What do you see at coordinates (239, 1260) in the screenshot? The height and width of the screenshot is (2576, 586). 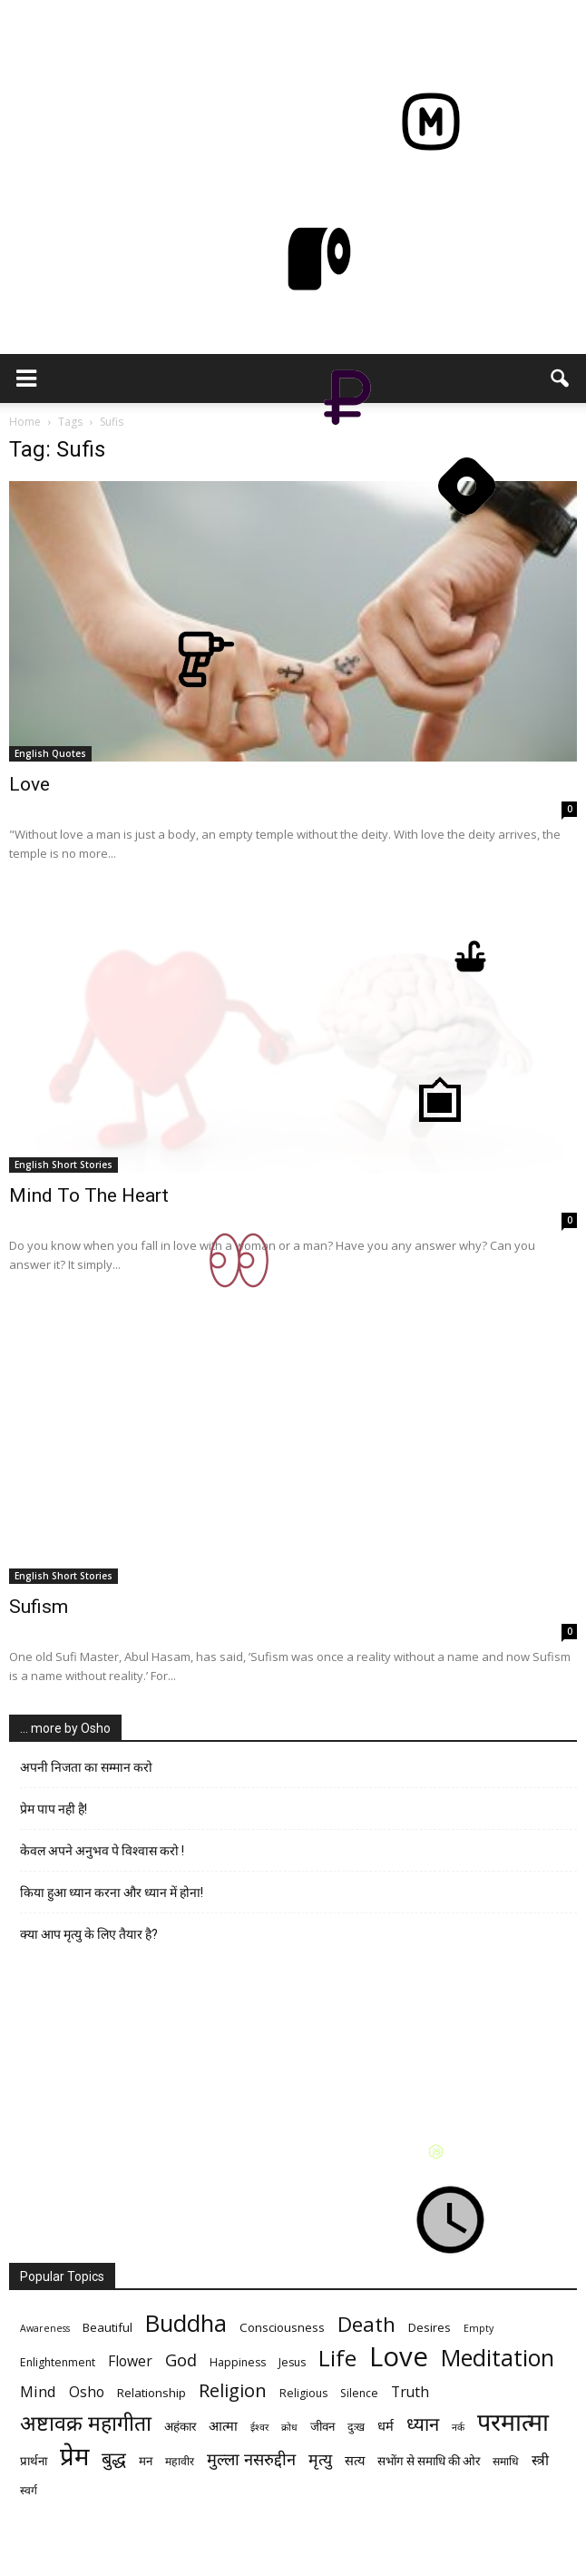 I see `view who has seen your content` at bounding box center [239, 1260].